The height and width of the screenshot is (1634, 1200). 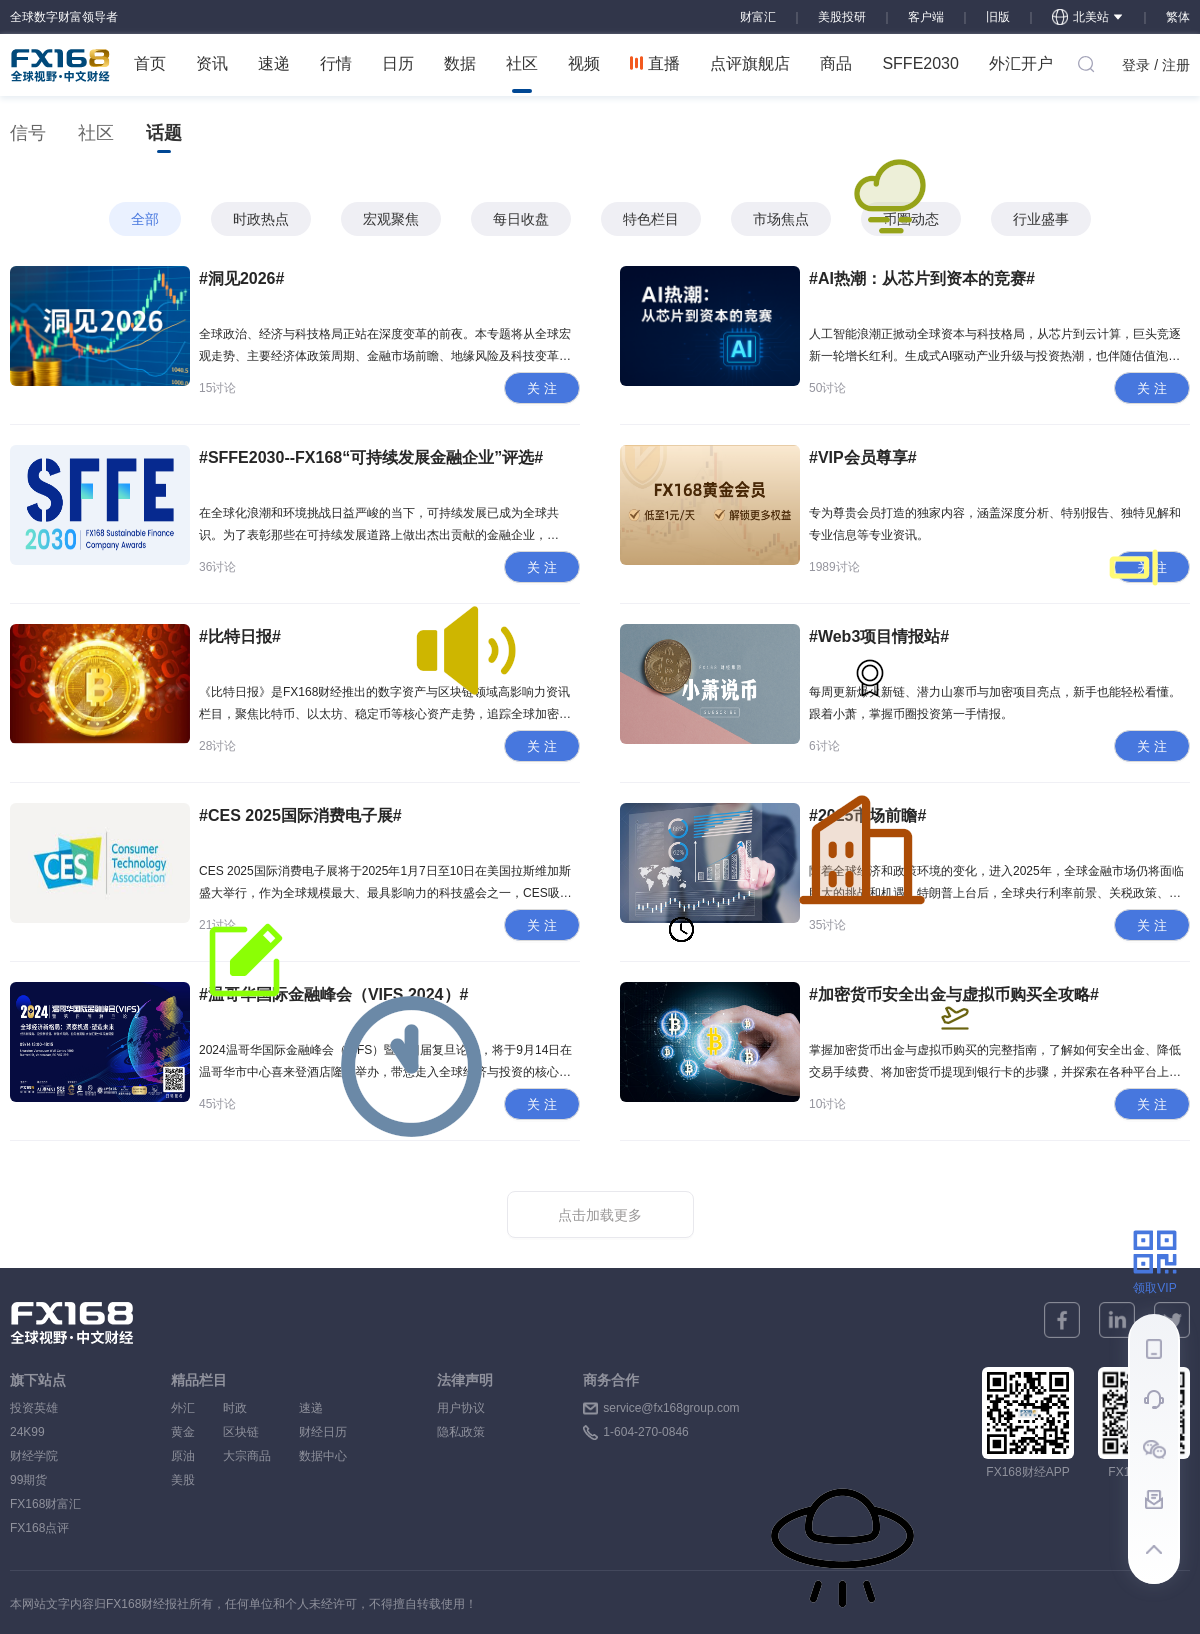 What do you see at coordinates (842, 1545) in the screenshot?
I see `access sci-fi or space-themed content` at bounding box center [842, 1545].